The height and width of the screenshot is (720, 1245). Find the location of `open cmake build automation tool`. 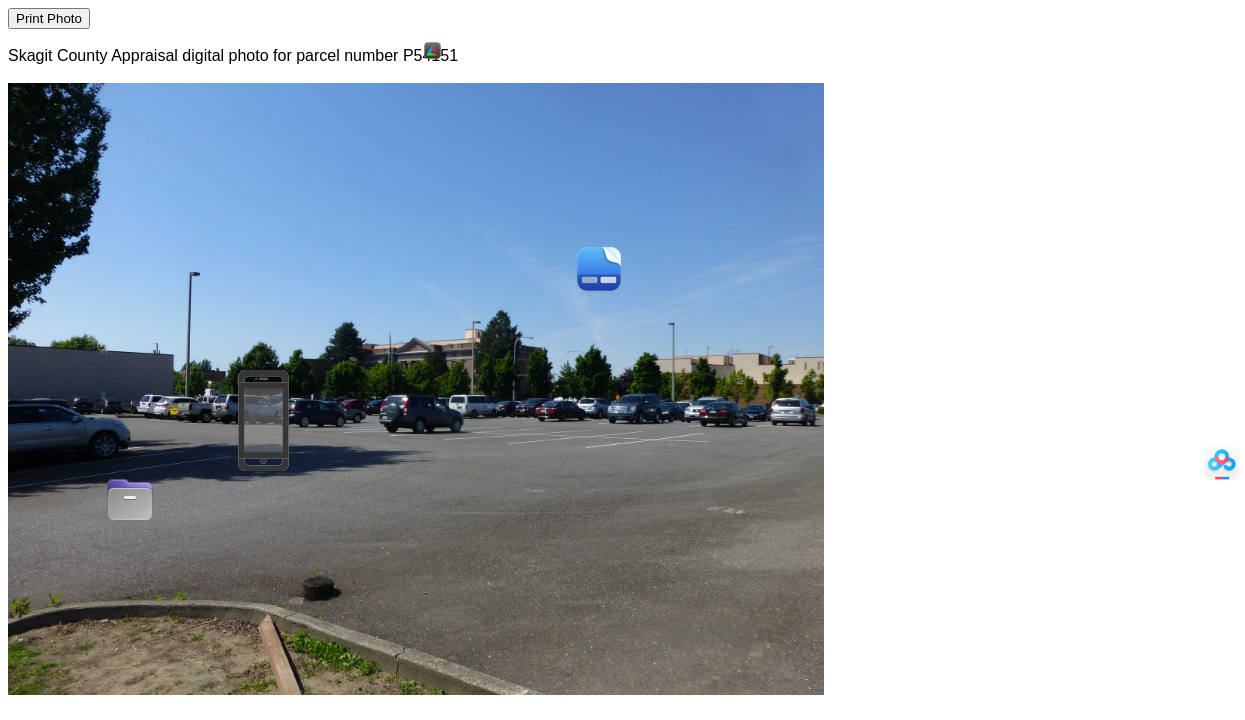

open cmake build automation tool is located at coordinates (432, 50).